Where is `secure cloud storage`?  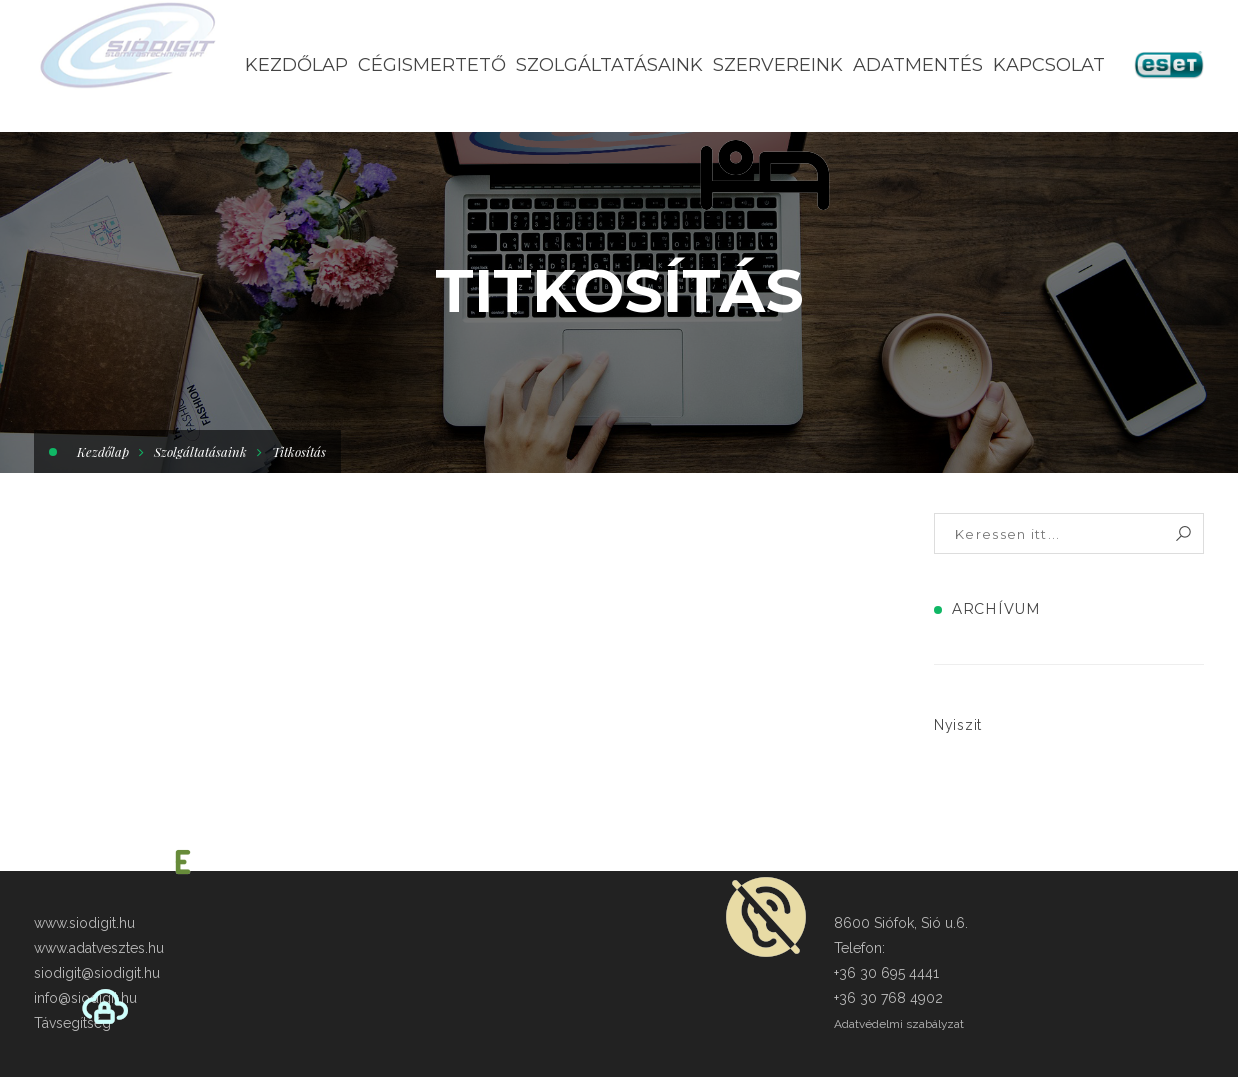 secure cloud storage is located at coordinates (104, 1005).